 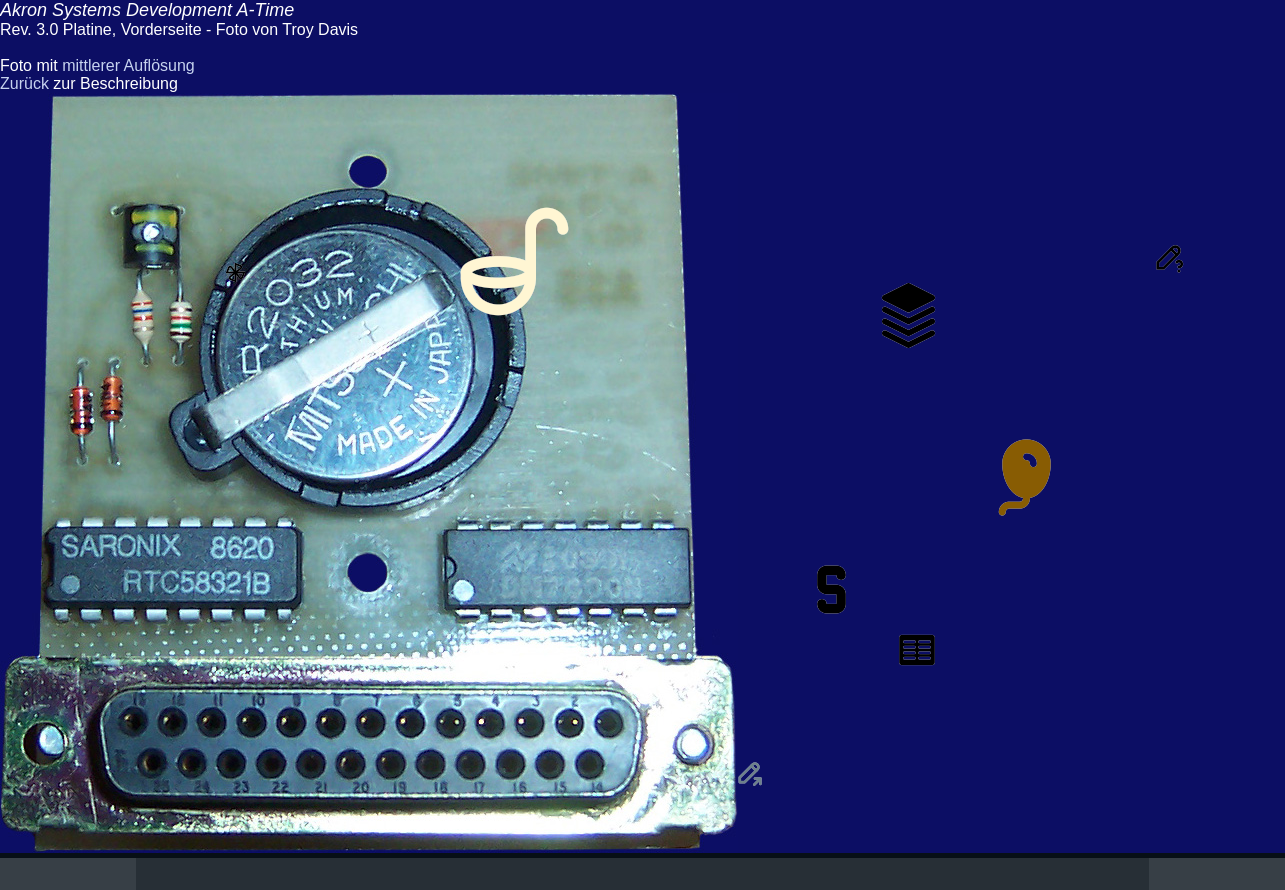 I want to click on edit help or writing assistance, so click(x=1169, y=257).